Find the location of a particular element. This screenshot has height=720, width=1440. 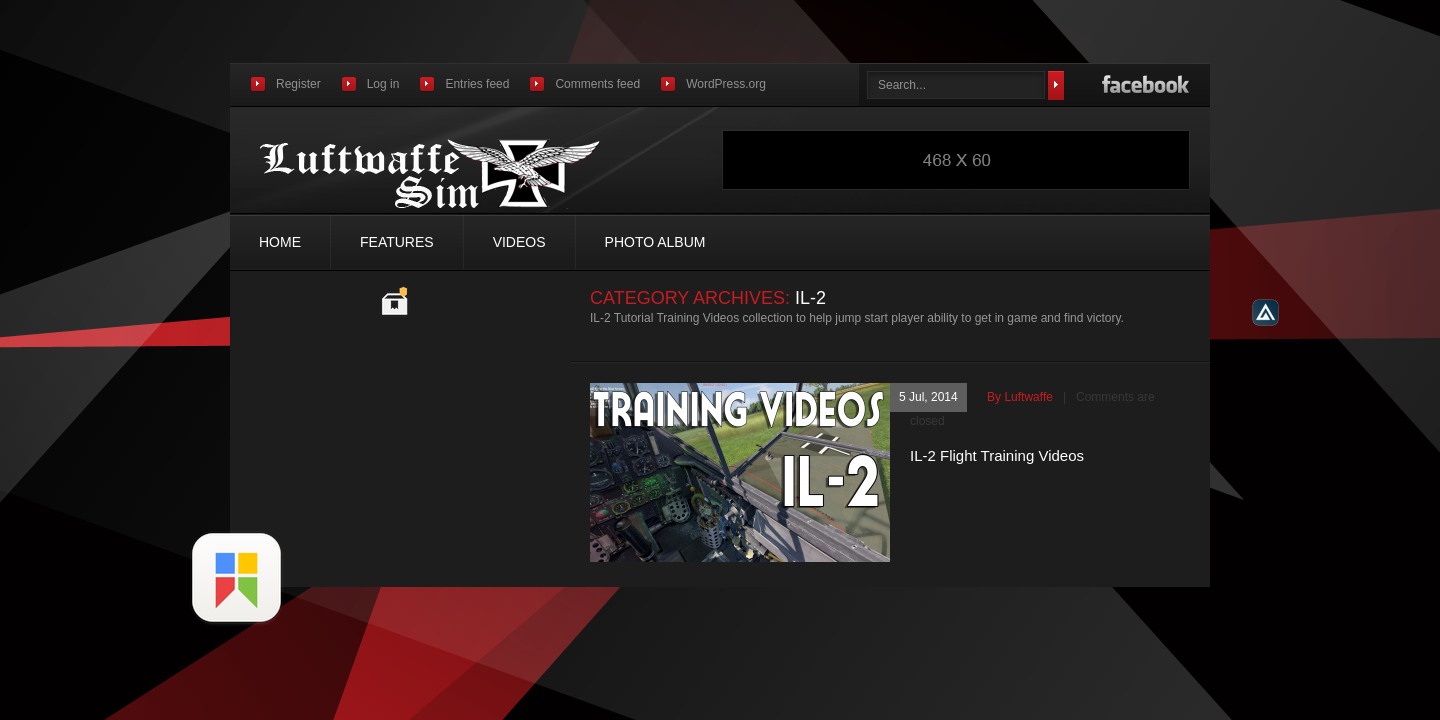

open snipaste screenshot and annotation tool is located at coordinates (236, 577).